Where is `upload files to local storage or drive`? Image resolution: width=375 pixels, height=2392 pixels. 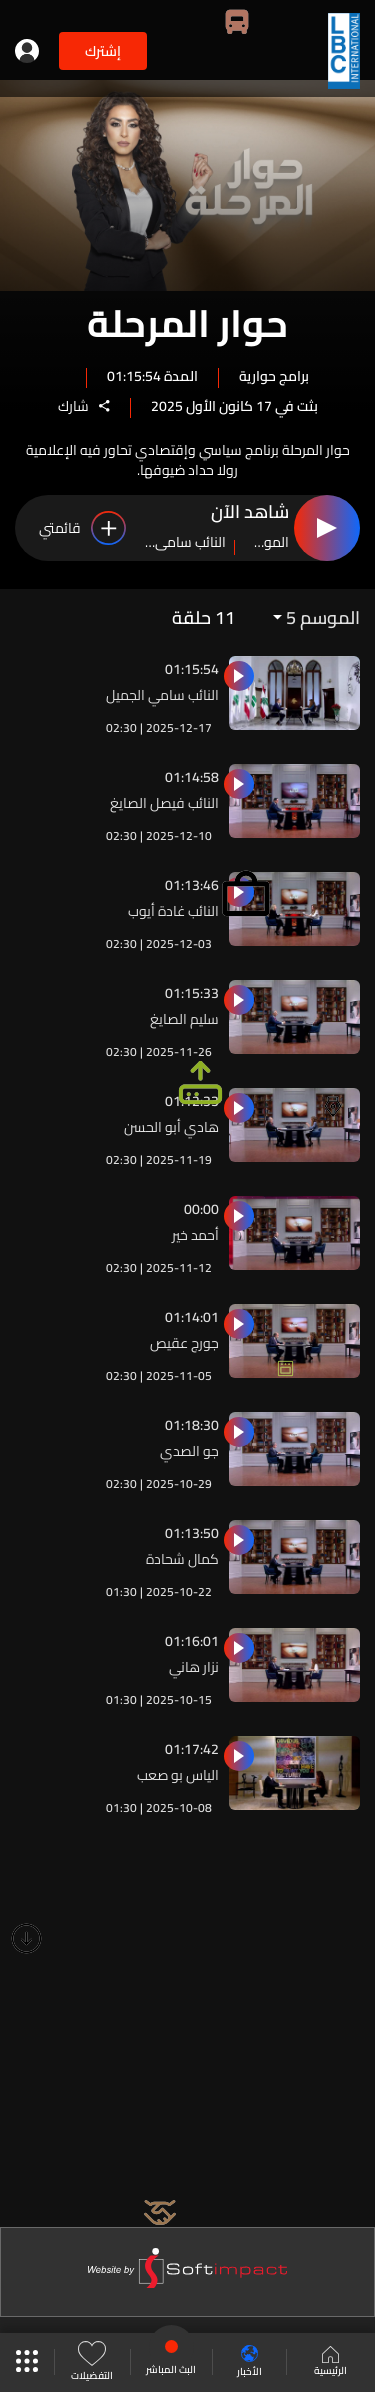 upload files to local storage or drive is located at coordinates (200, 1082).